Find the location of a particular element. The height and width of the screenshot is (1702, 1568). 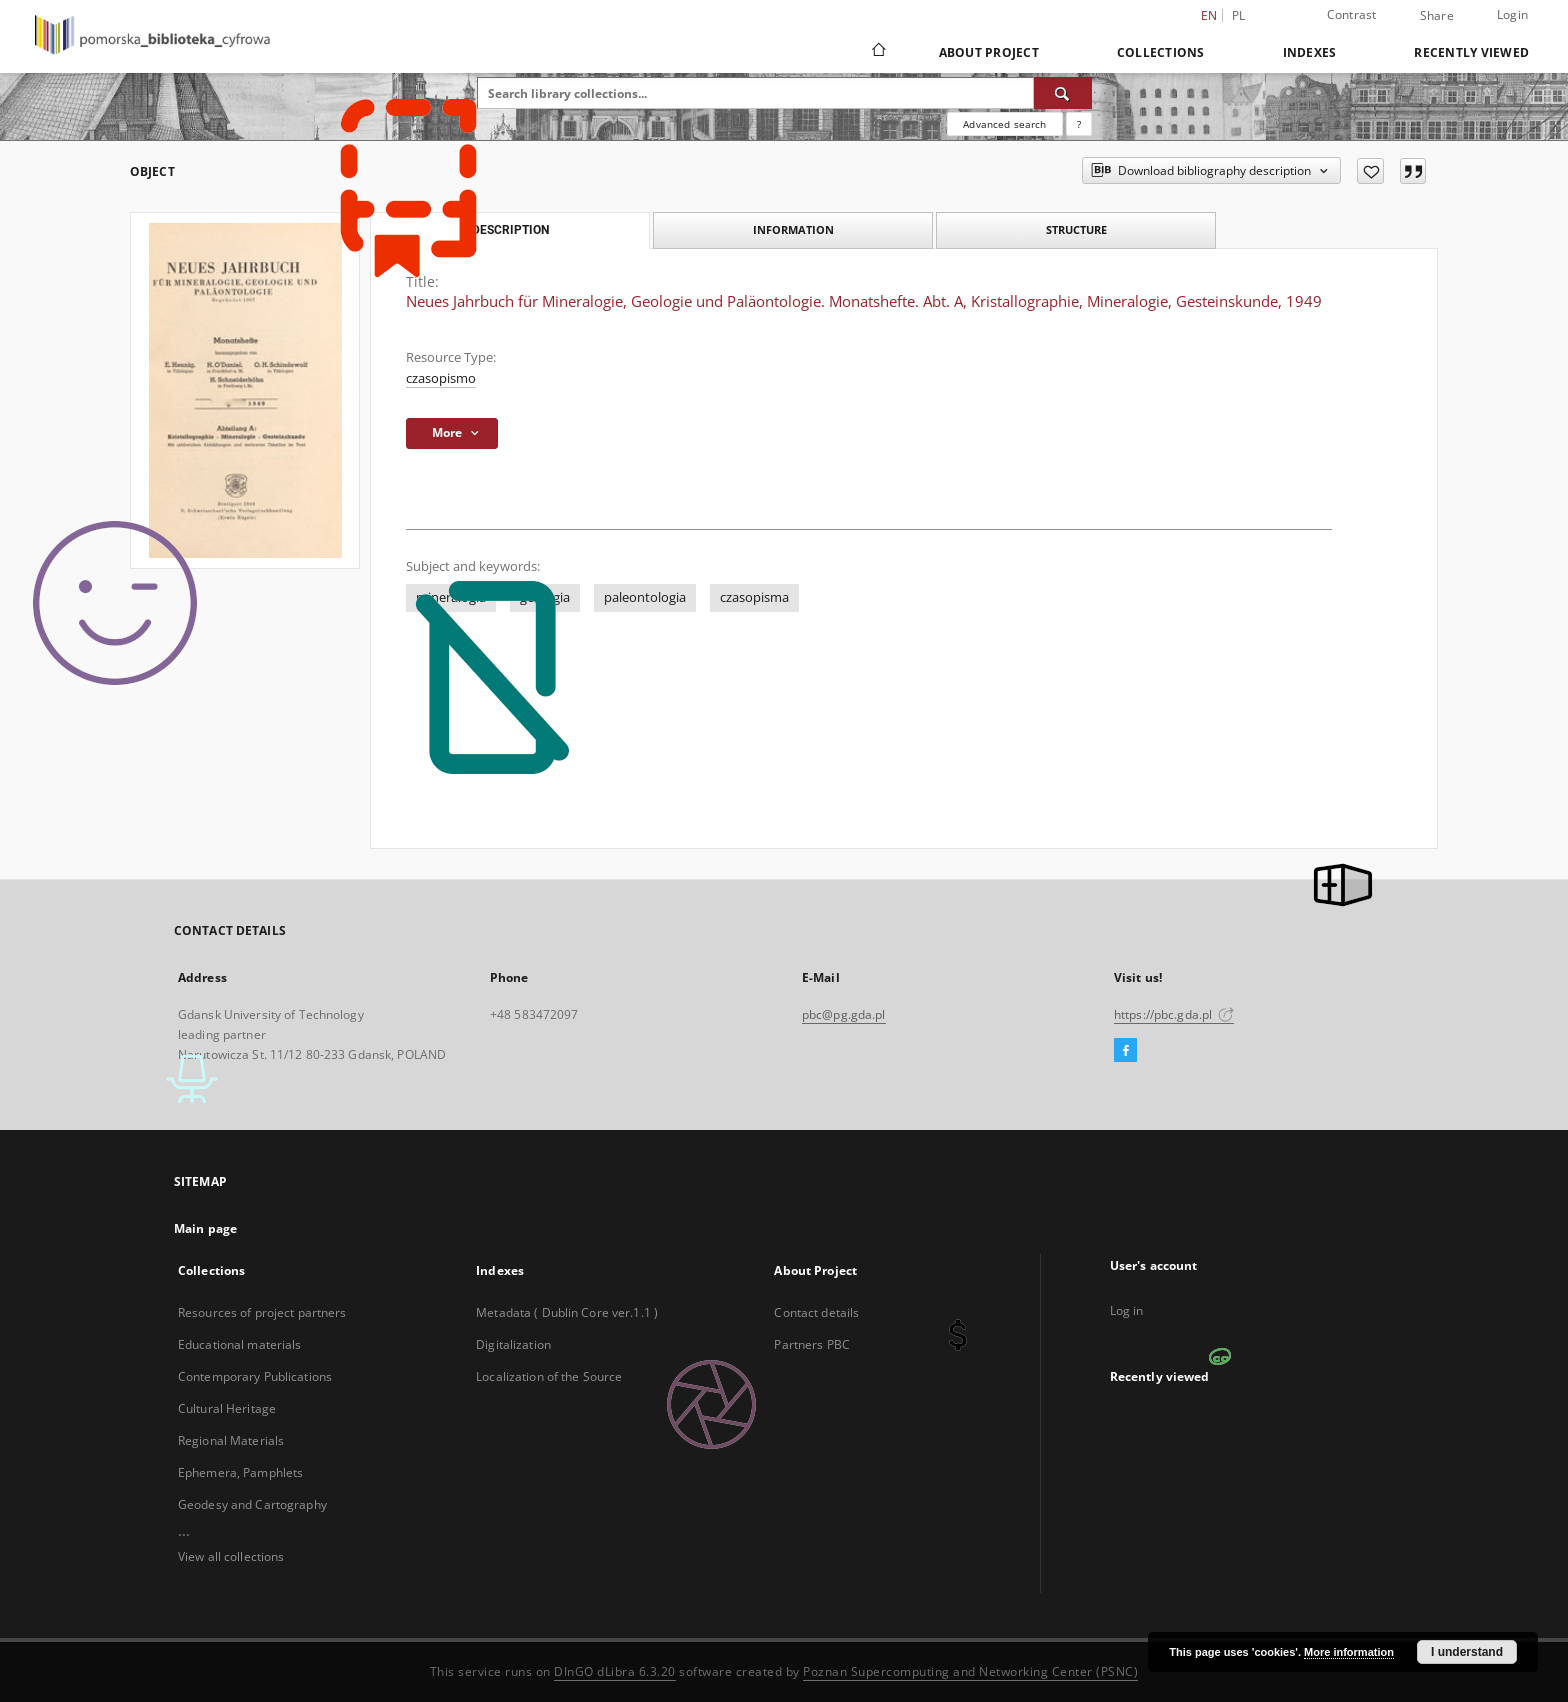

insert a winking emoji or emoticon is located at coordinates (115, 603).